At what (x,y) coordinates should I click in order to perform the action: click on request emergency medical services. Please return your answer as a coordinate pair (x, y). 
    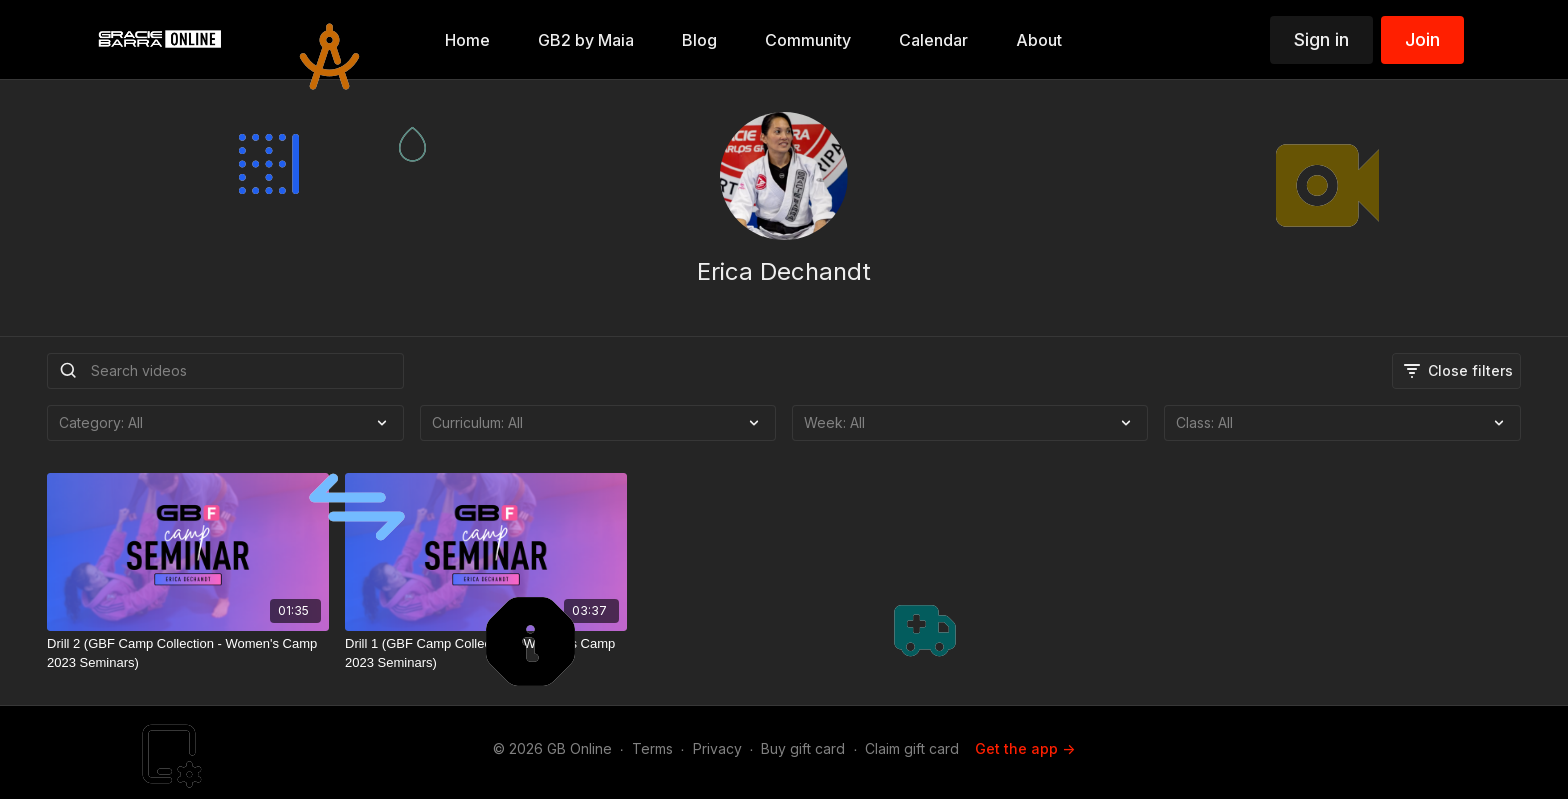
    Looking at the image, I should click on (925, 629).